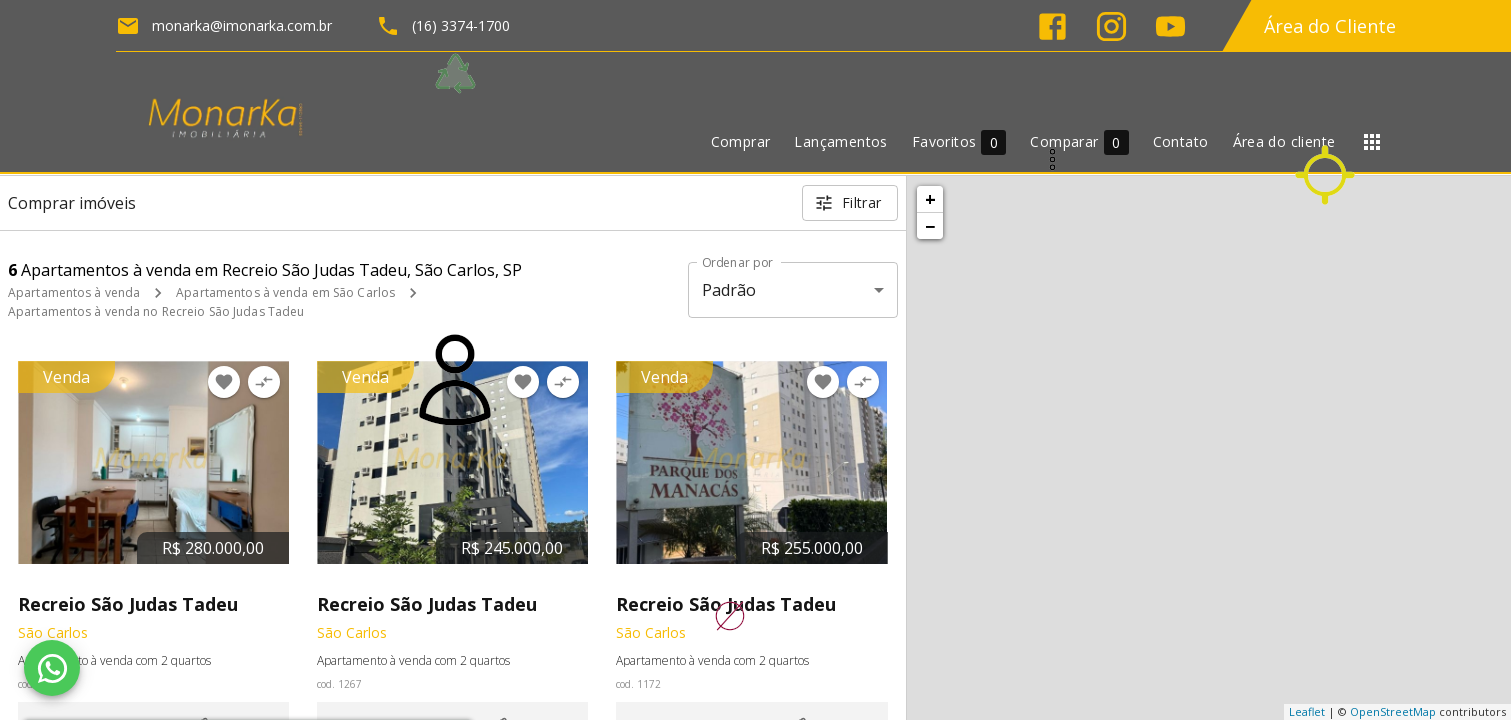  What do you see at coordinates (455, 380) in the screenshot?
I see `view your profile` at bounding box center [455, 380].